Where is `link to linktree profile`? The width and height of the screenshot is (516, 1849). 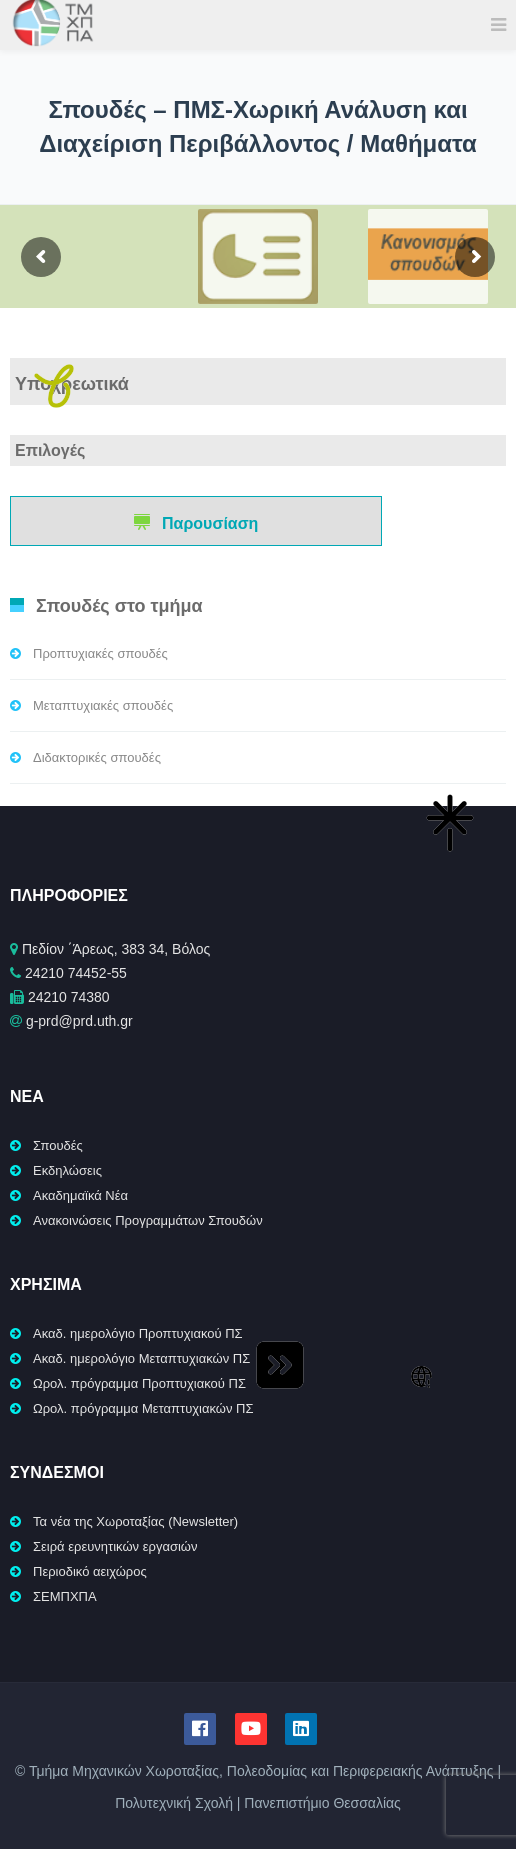
link to linktree profile is located at coordinates (450, 823).